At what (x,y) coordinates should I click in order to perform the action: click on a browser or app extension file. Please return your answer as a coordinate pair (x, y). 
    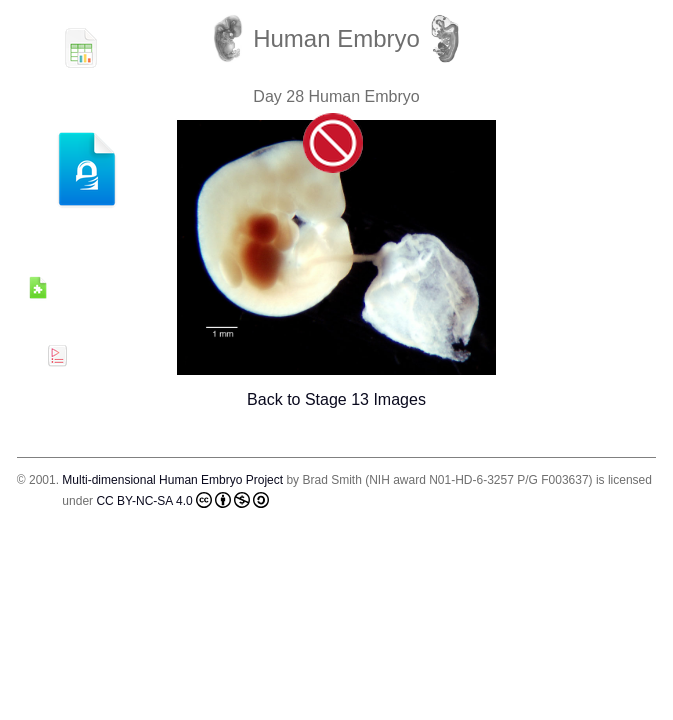
    Looking at the image, I should click on (60, 288).